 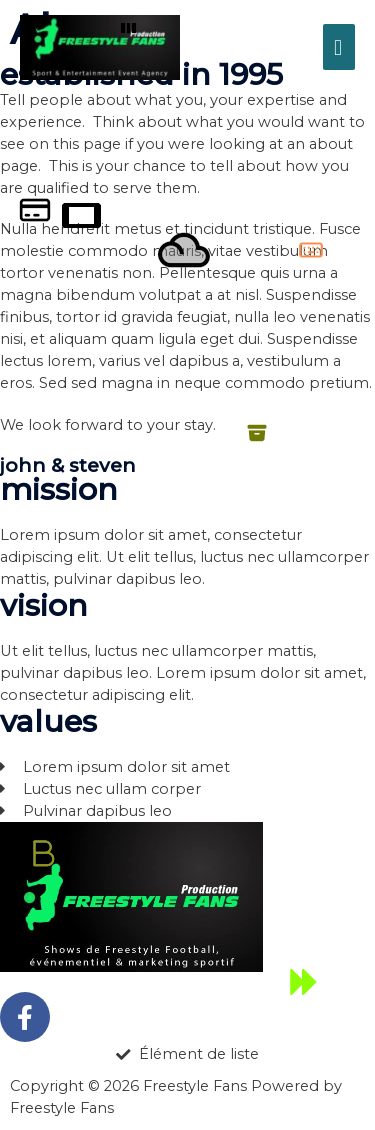 What do you see at coordinates (184, 250) in the screenshot?
I see `view cloud storage` at bounding box center [184, 250].